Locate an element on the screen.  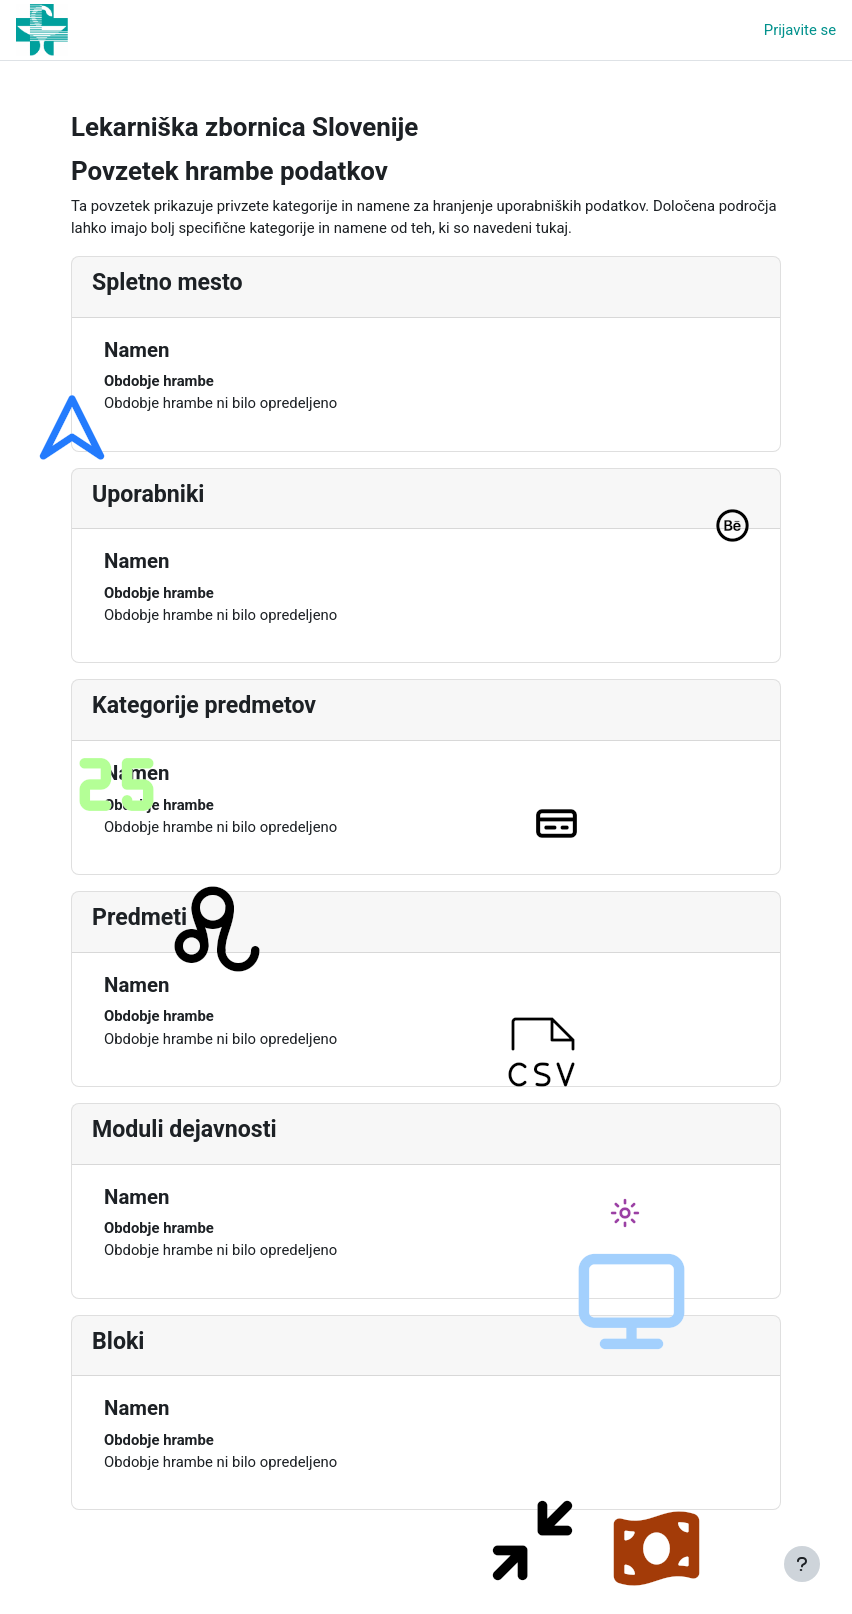
manage payment methods is located at coordinates (556, 823).